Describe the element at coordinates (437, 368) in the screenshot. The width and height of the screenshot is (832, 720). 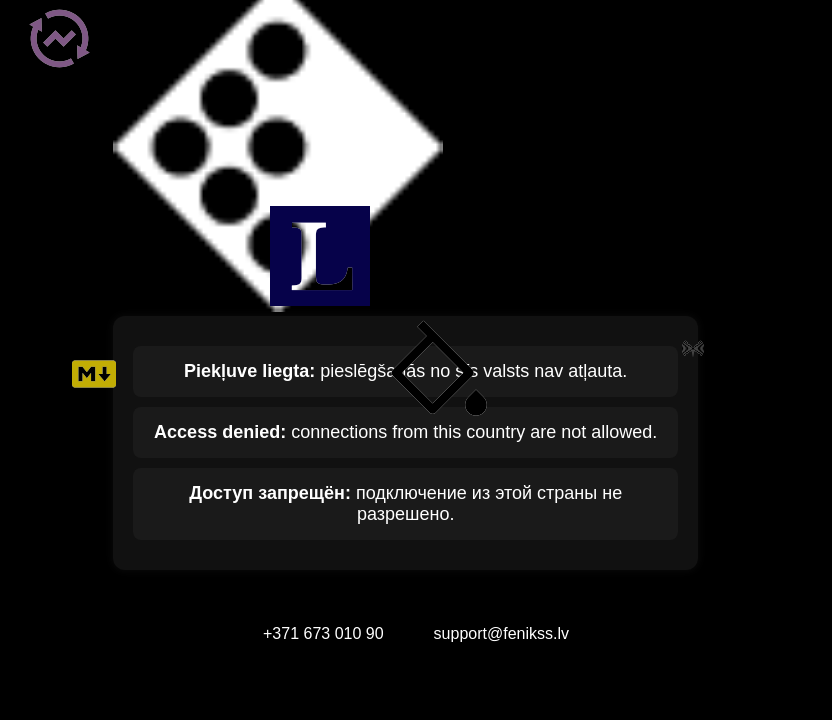
I see `access color fill or paint tool` at that location.